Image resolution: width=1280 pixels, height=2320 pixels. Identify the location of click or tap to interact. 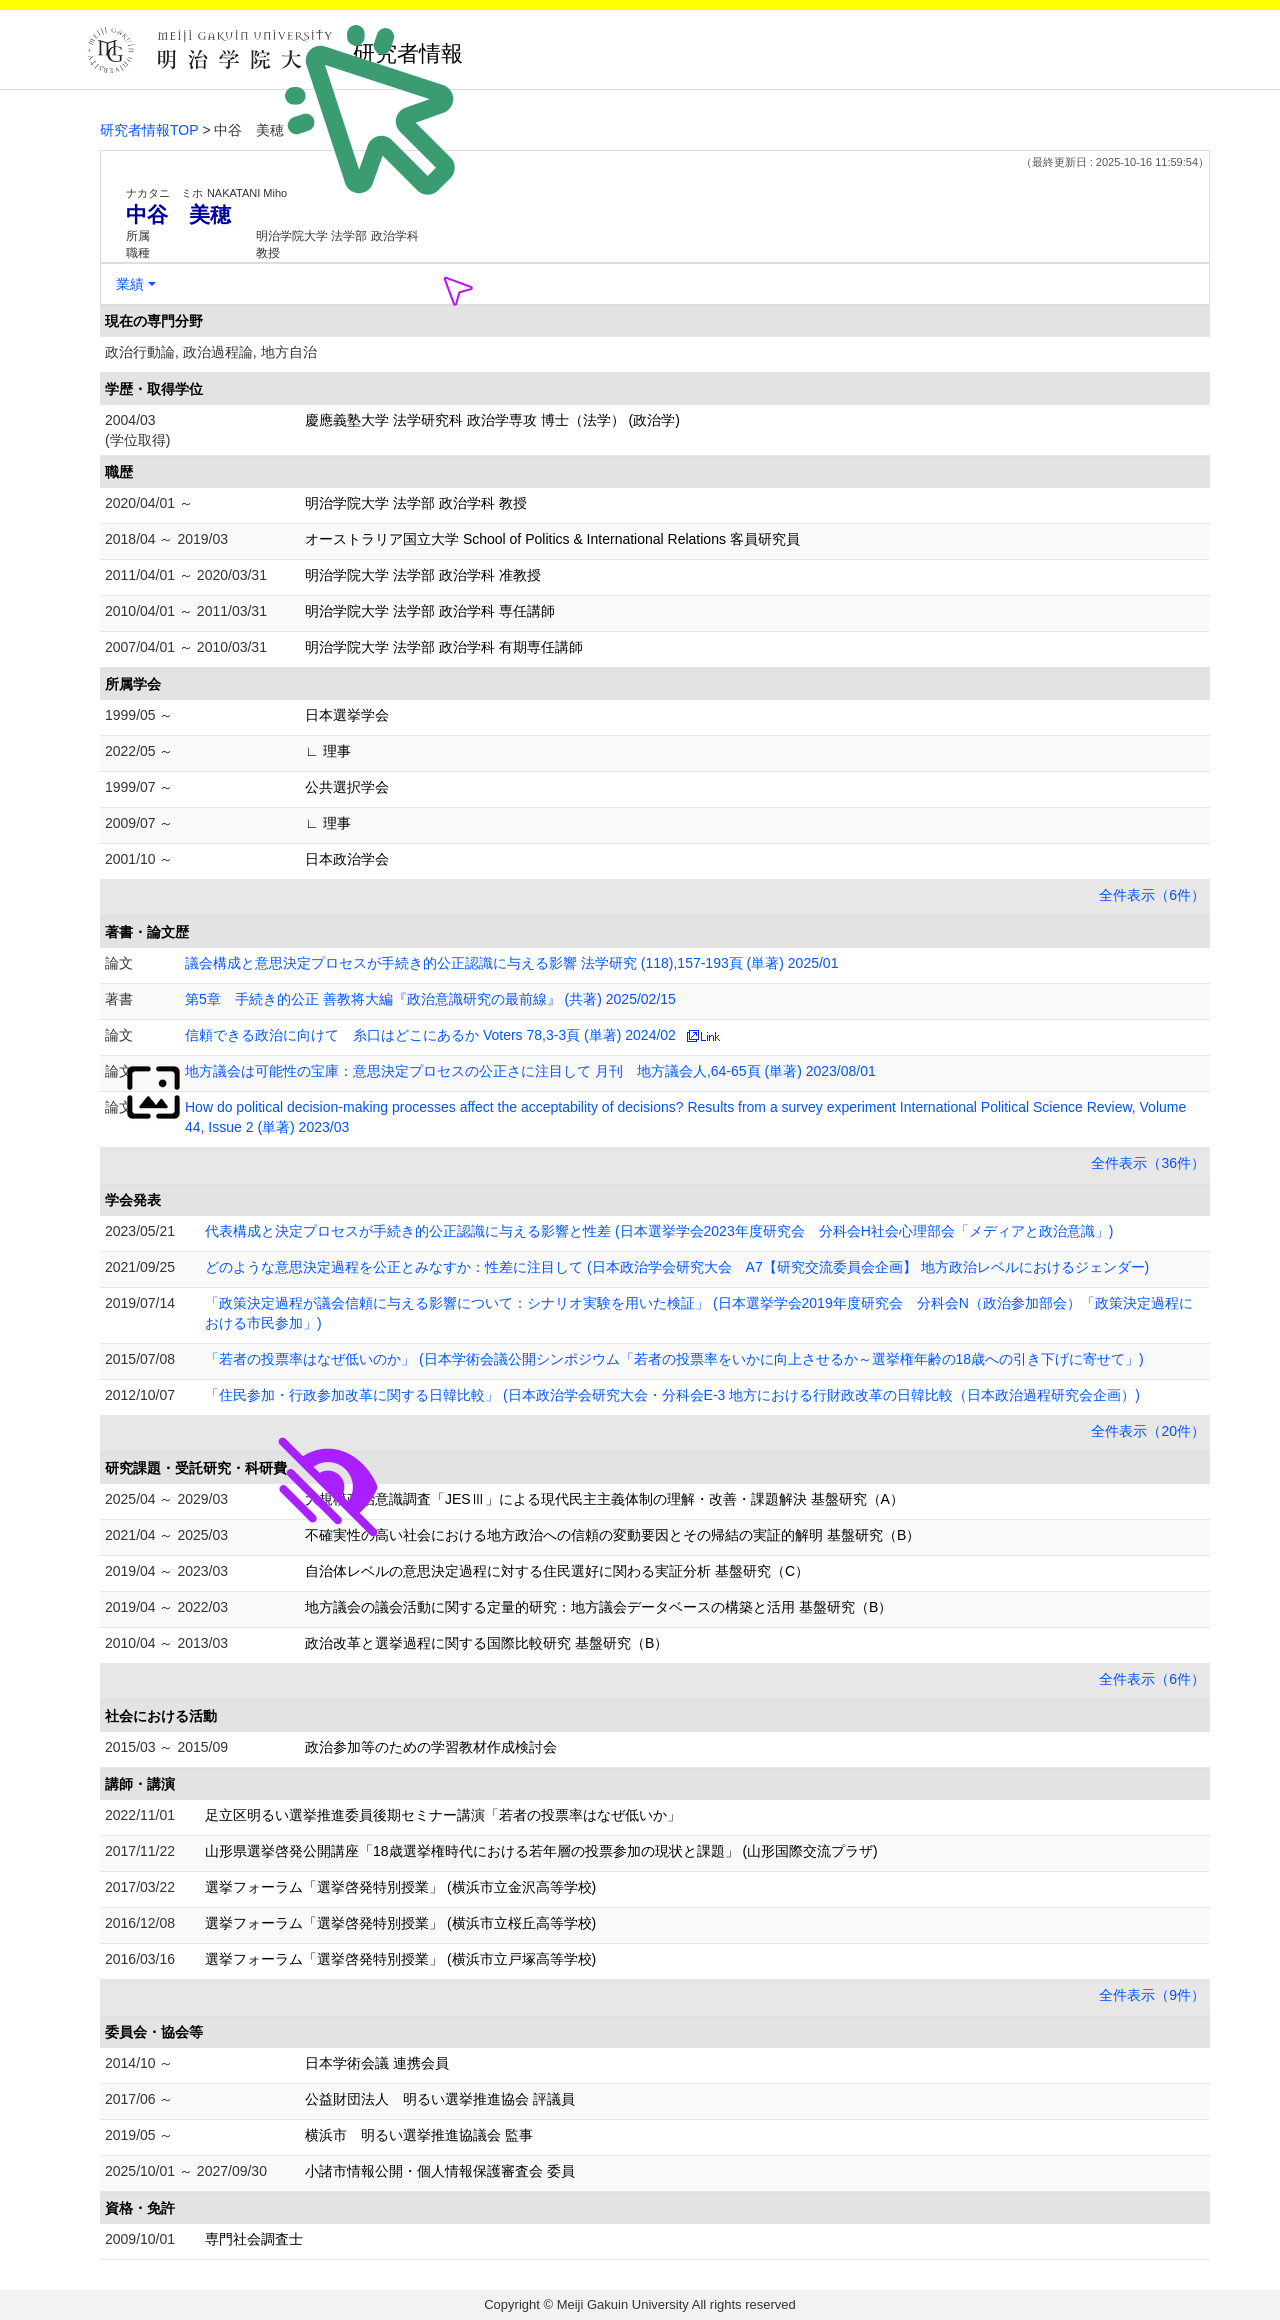
(379, 119).